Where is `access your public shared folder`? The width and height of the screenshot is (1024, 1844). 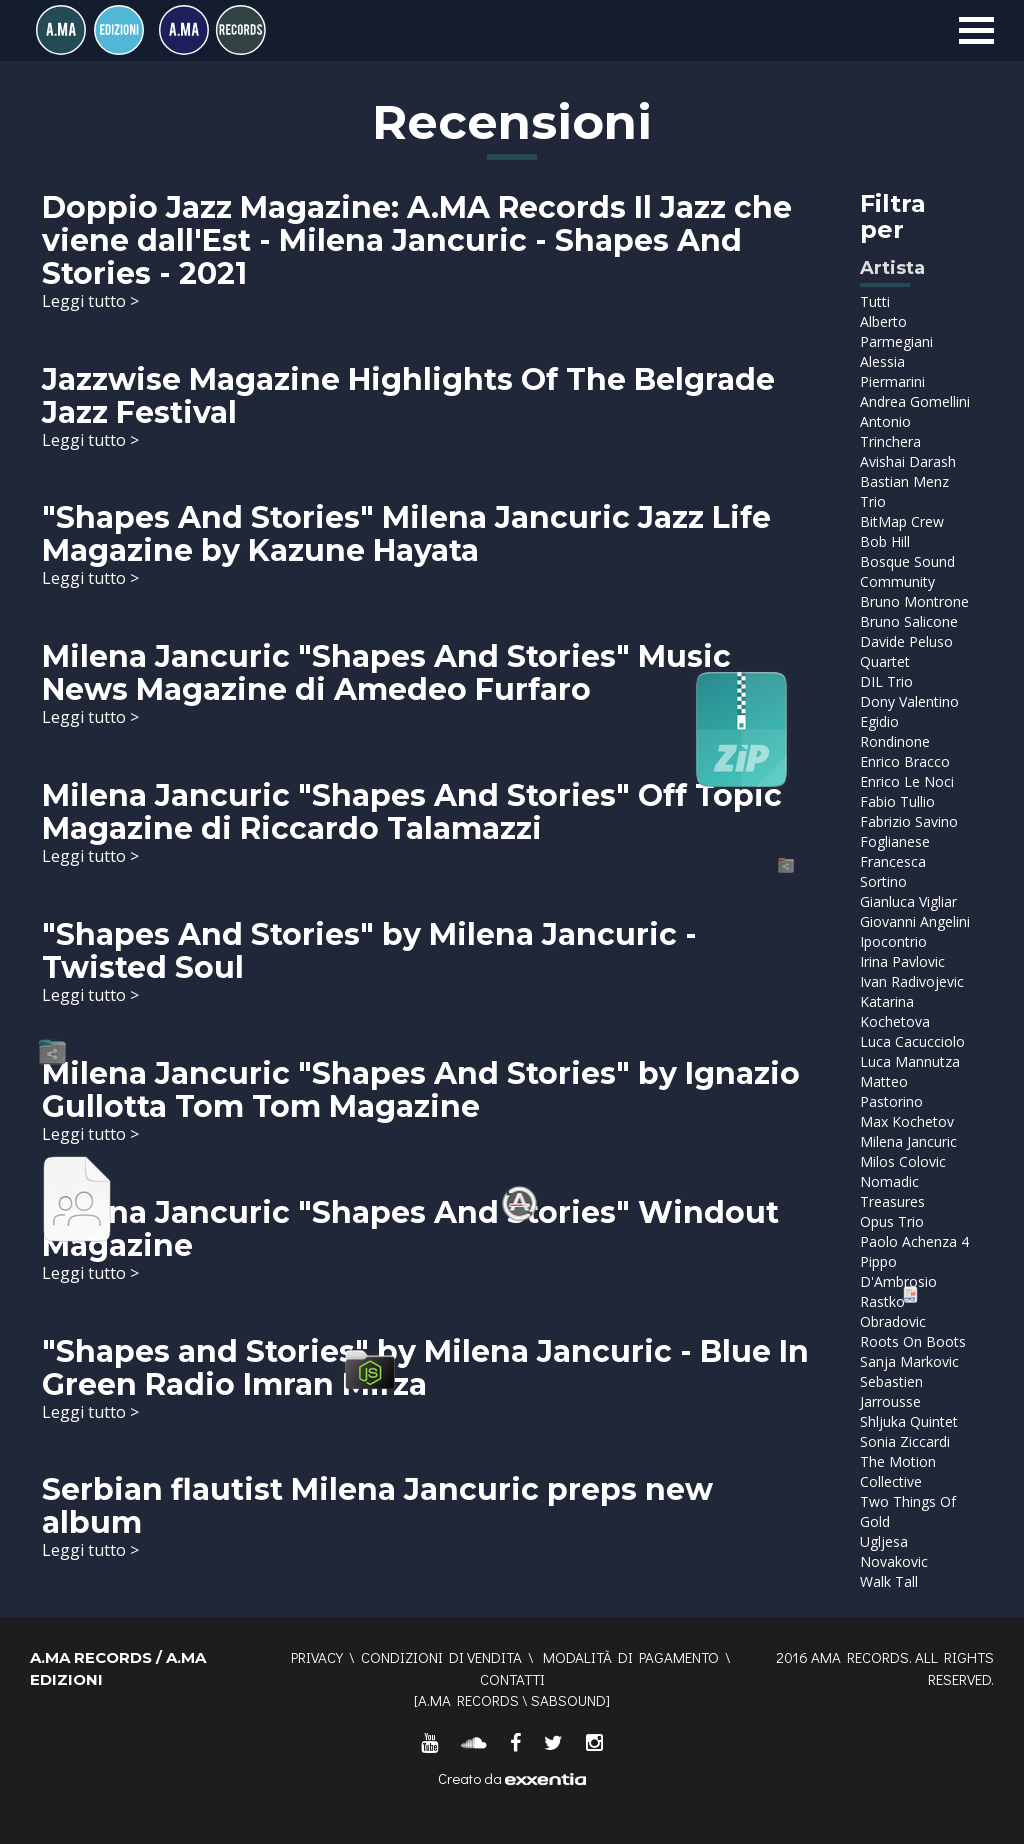
access your public shared folder is located at coordinates (52, 1051).